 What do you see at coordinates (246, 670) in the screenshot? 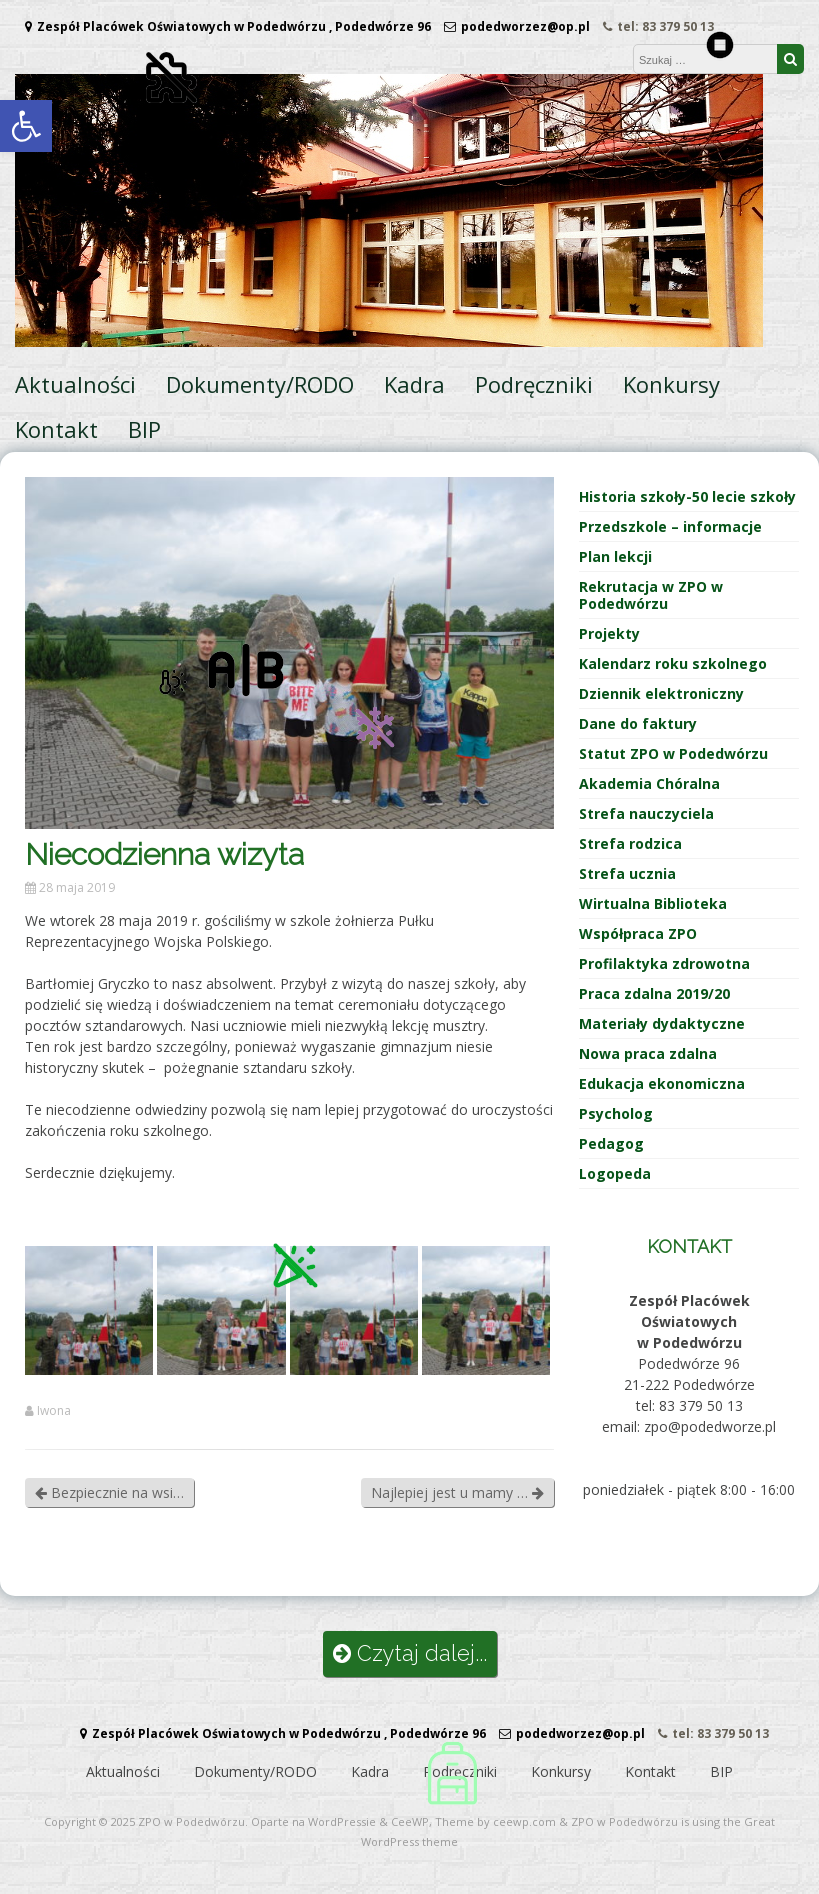
I see `toggle between A/B testing variants` at bounding box center [246, 670].